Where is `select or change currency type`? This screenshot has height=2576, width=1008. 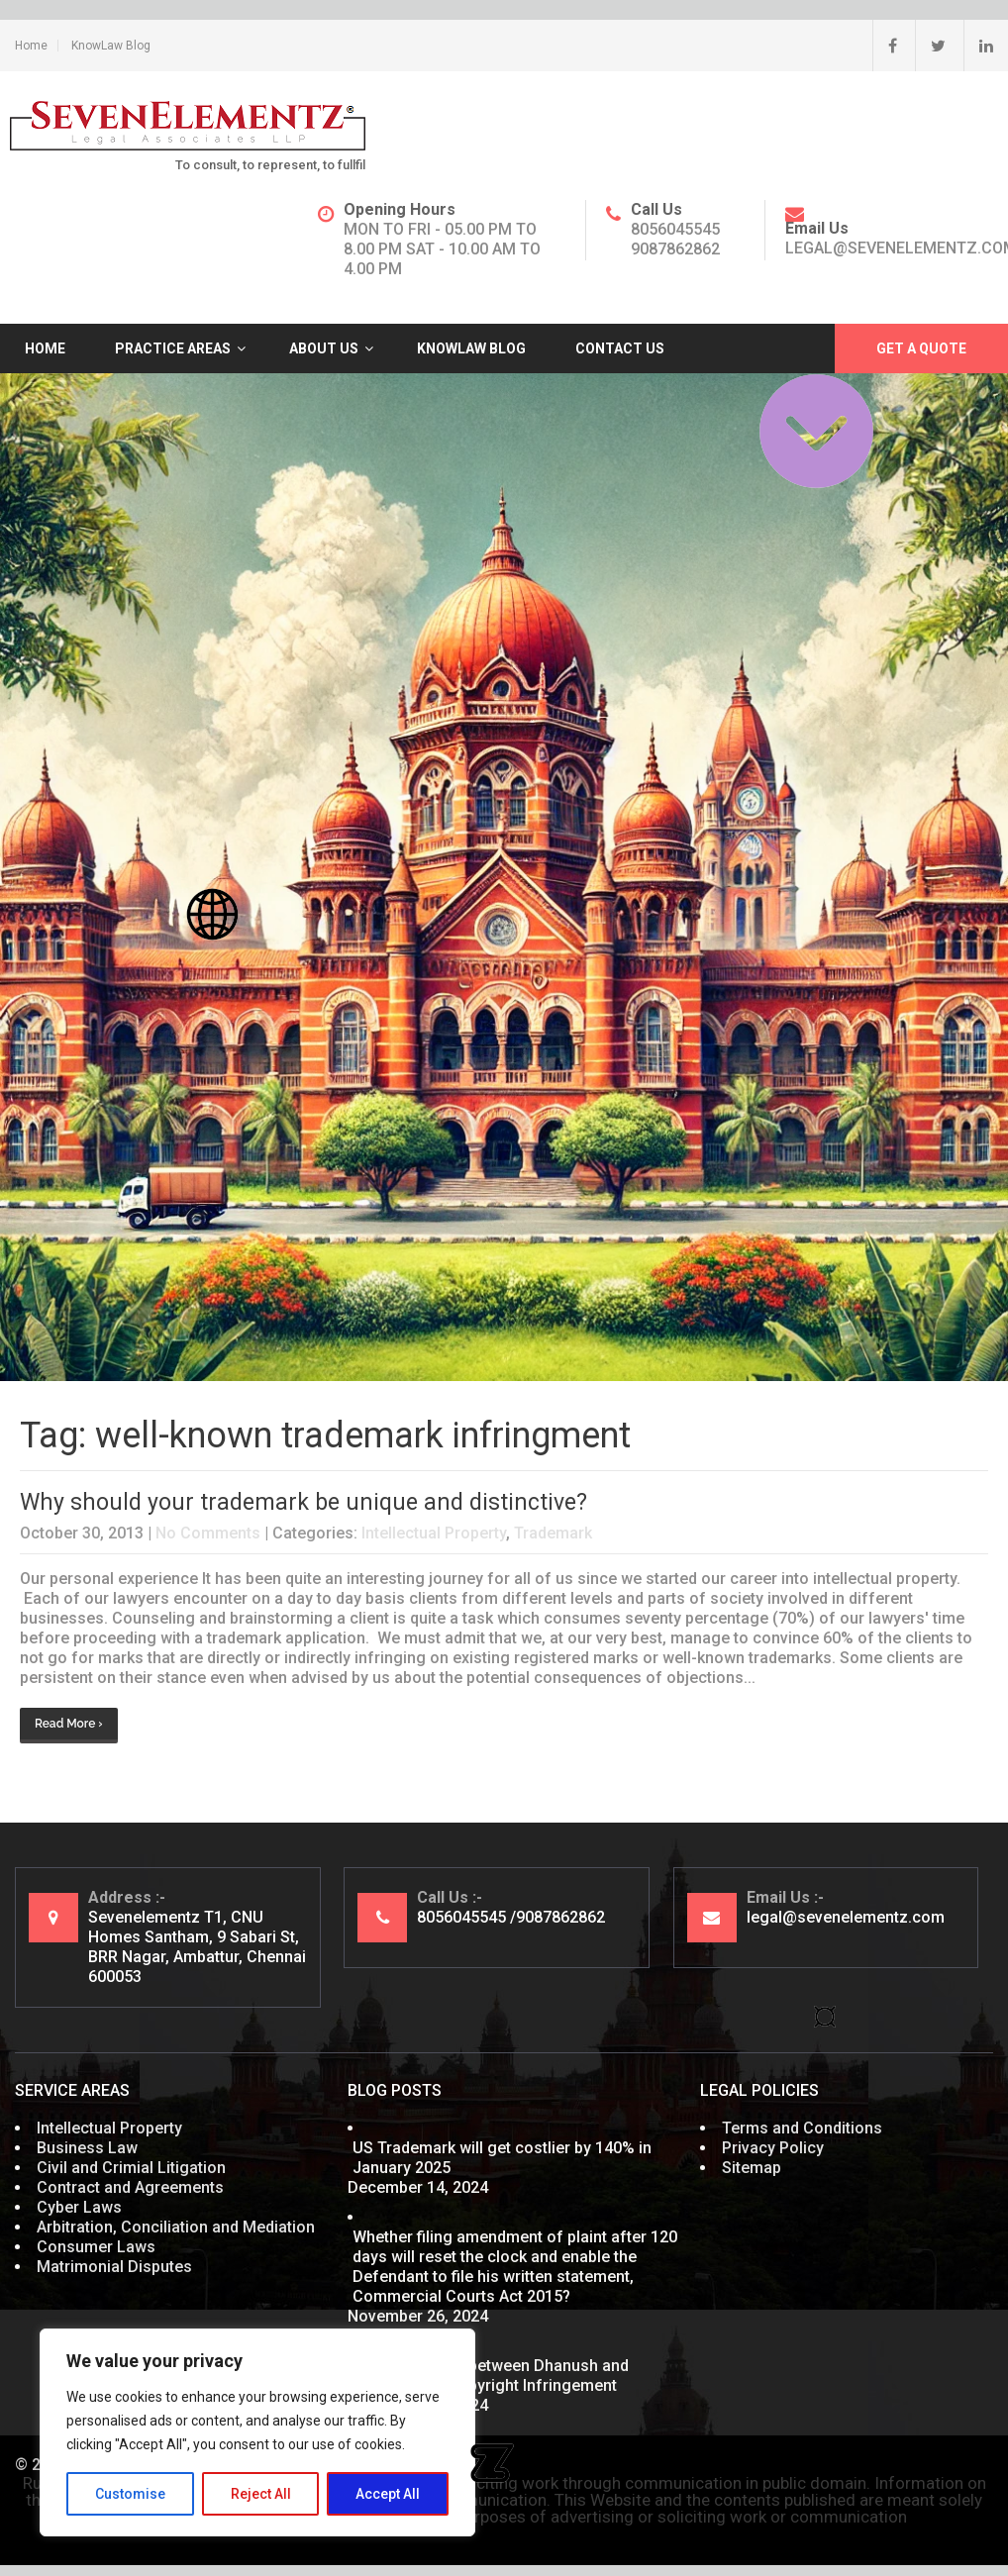 select or change currency type is located at coordinates (825, 2017).